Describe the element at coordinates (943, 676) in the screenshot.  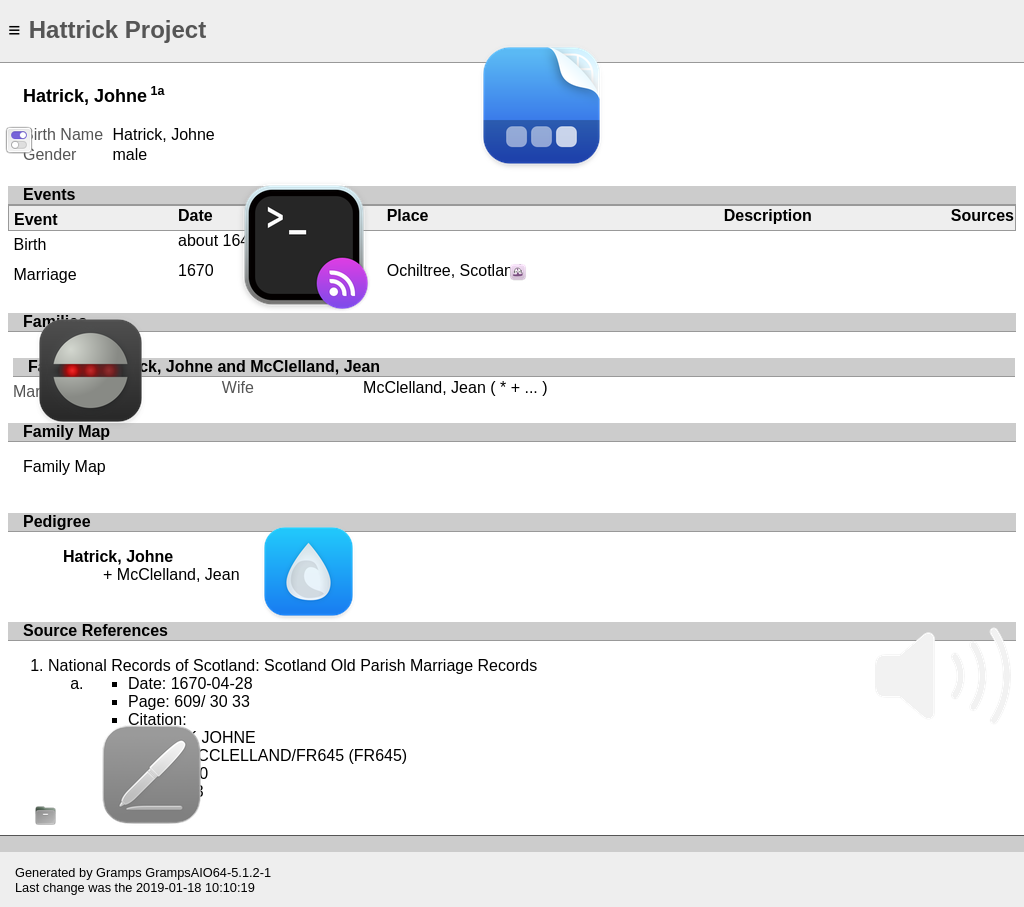
I see `indicates volume is set to high` at that location.